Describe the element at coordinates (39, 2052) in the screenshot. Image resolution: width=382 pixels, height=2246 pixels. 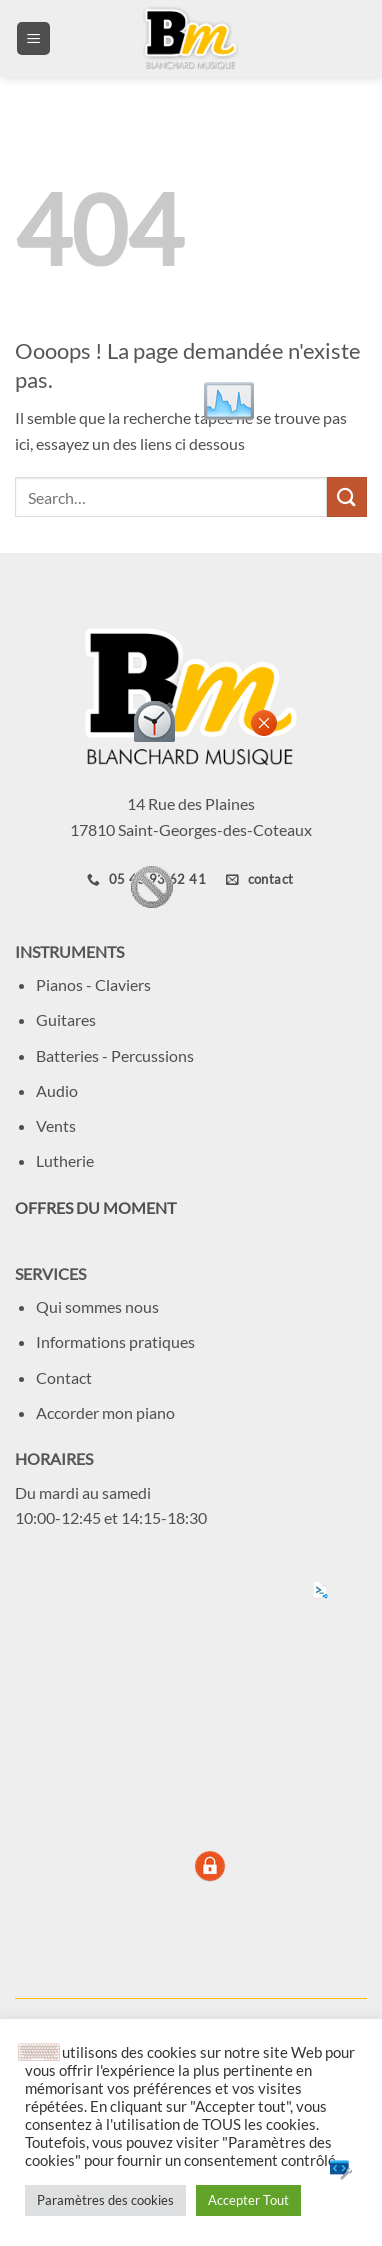
I see `connect a bluetooth keyboard` at that location.